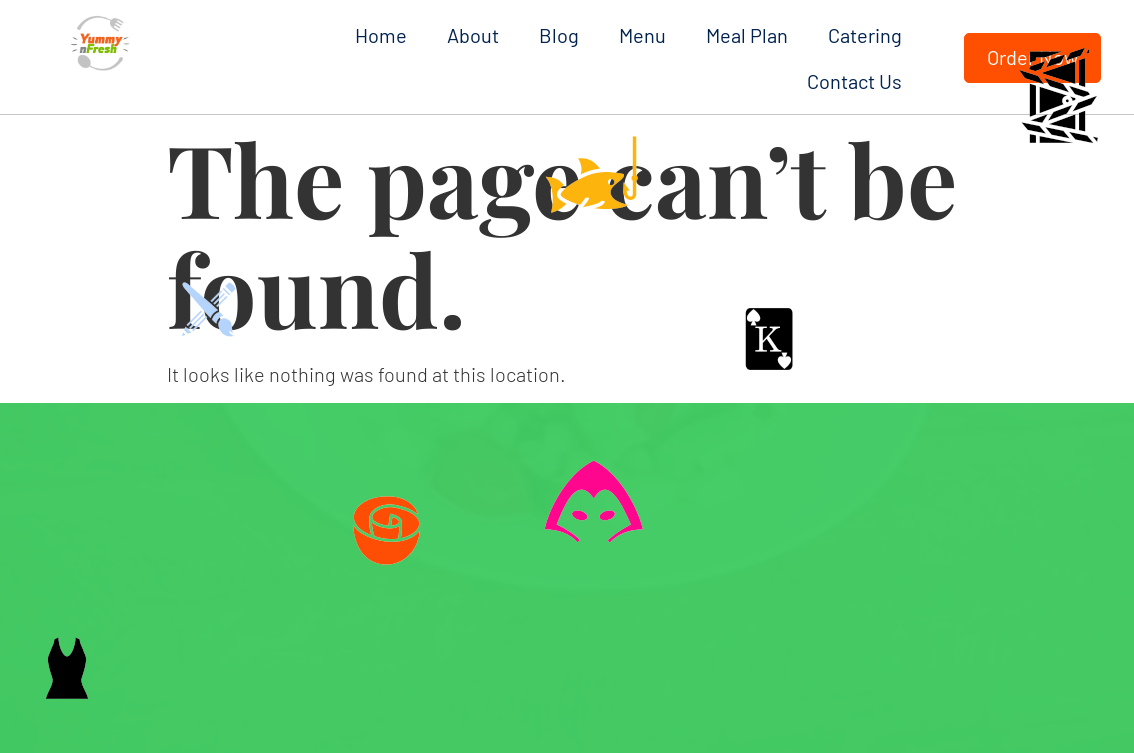 This screenshot has height=753, width=1134. I want to click on king of spades playing card, so click(769, 339).